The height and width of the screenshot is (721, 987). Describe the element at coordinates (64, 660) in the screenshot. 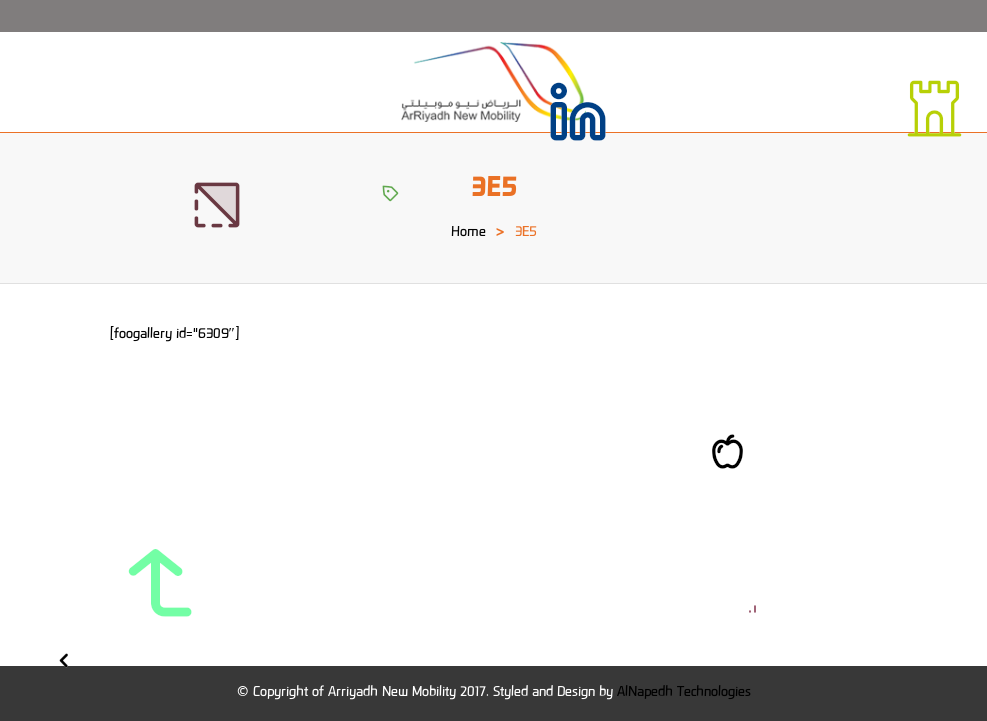

I see `go back to the previous screen` at that location.